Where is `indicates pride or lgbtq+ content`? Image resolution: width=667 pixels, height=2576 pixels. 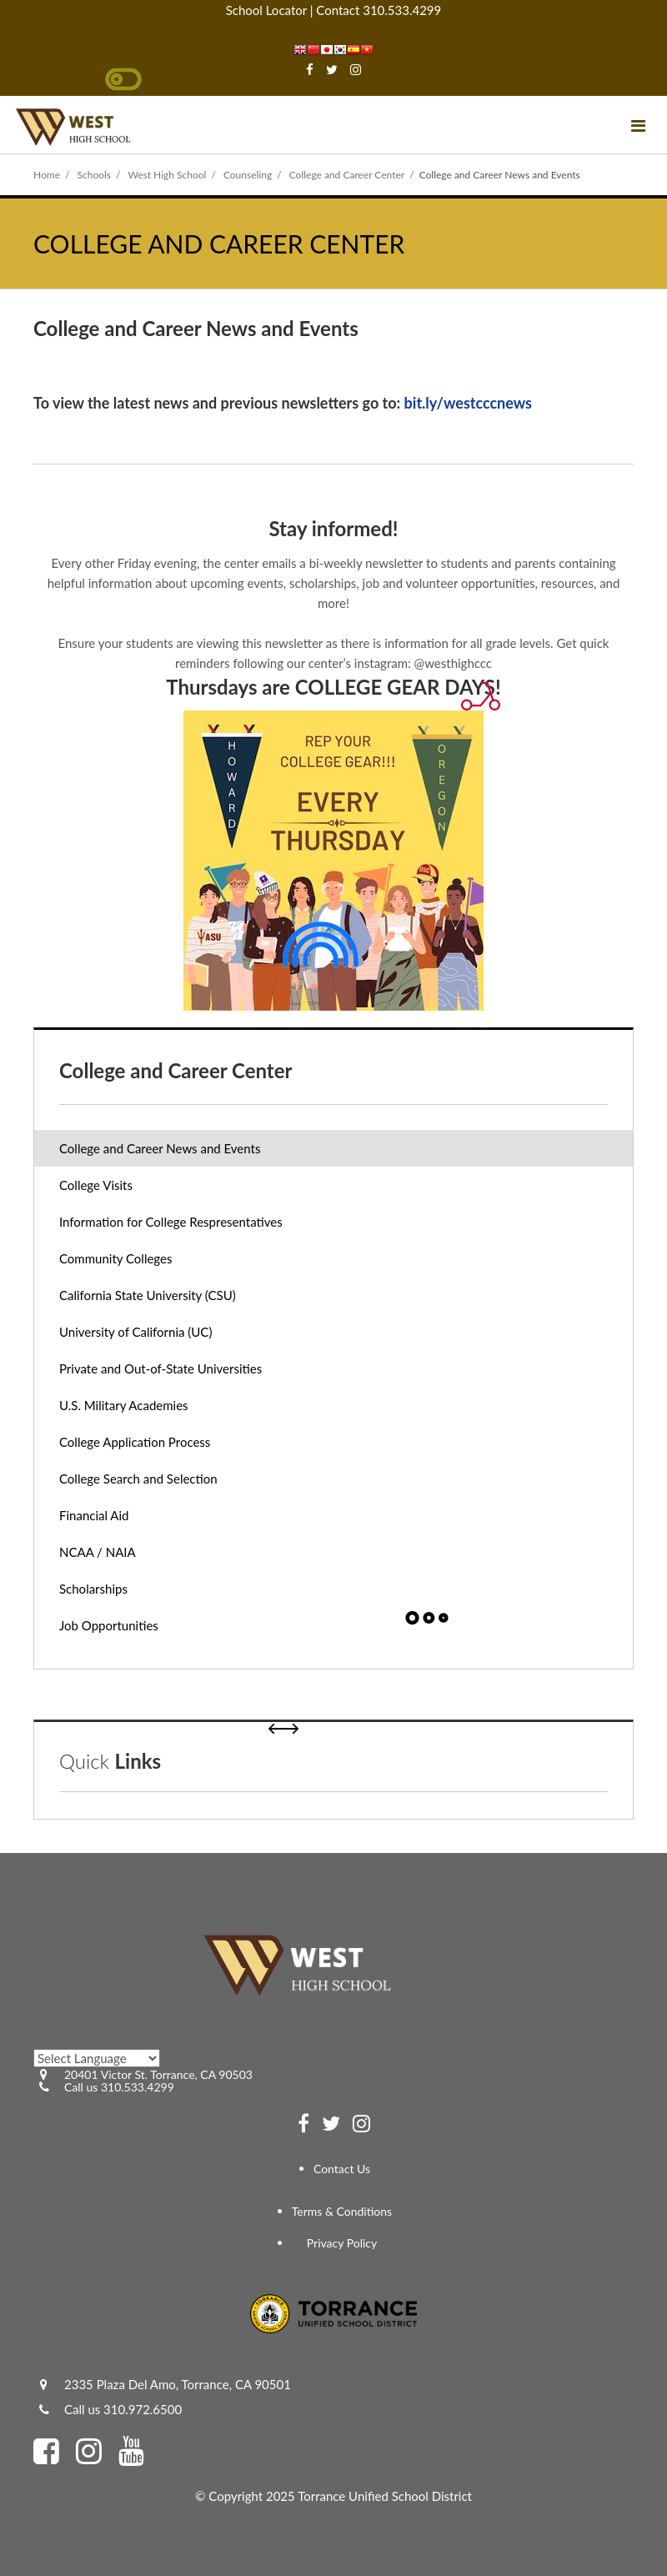
indicates pride or lgbtq+ content is located at coordinates (320, 947).